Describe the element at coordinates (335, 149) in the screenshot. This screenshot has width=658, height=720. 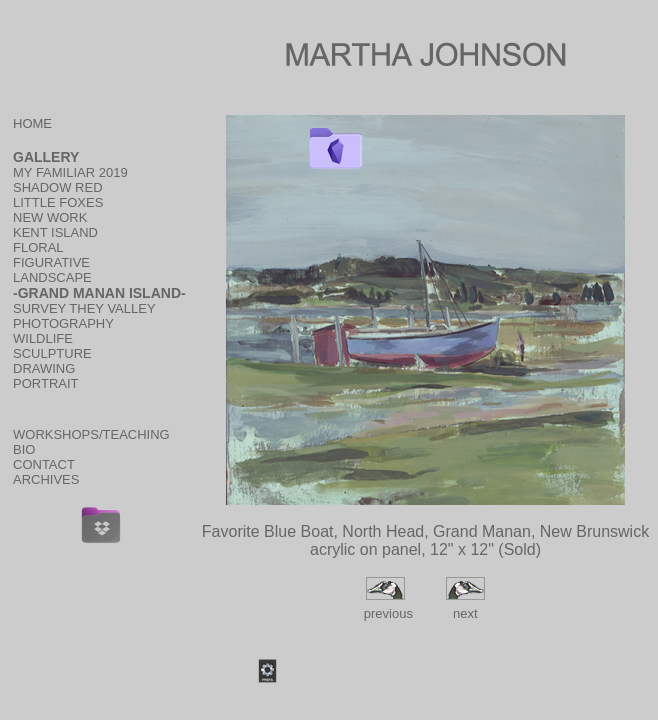
I see `open your obsidian vault folder` at that location.